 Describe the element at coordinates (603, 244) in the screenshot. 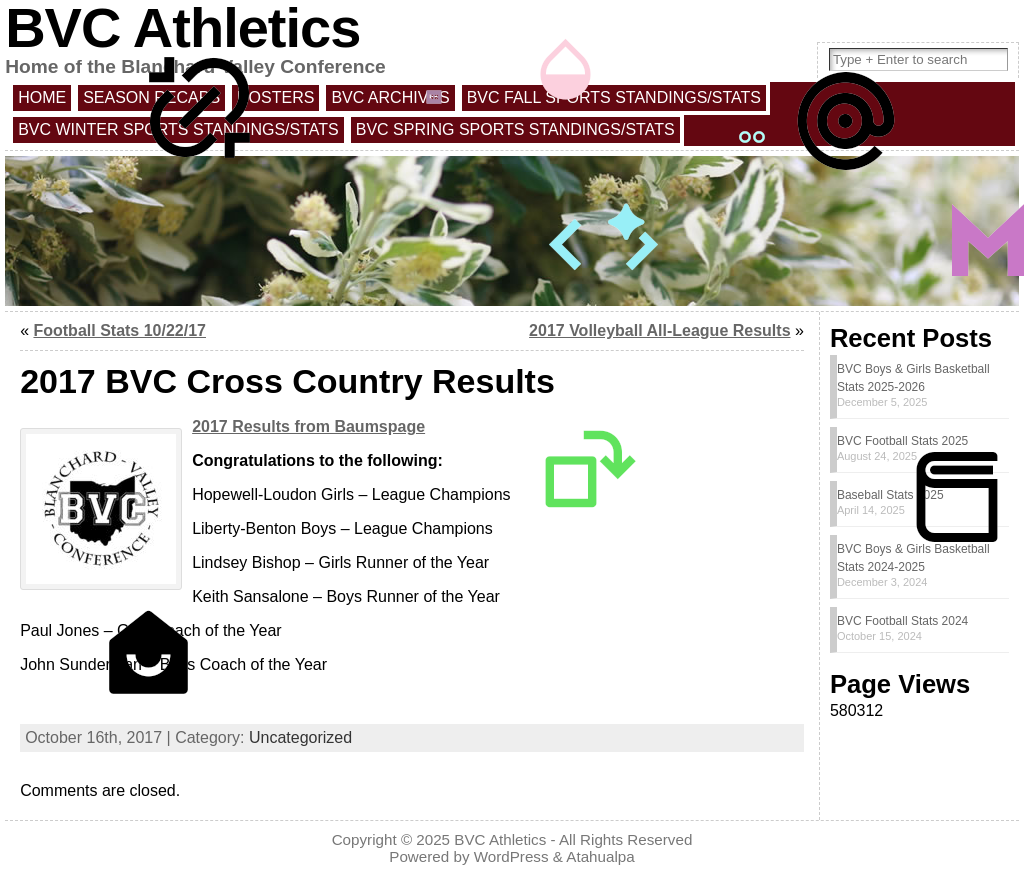

I see `access AI-powered code assistance` at that location.